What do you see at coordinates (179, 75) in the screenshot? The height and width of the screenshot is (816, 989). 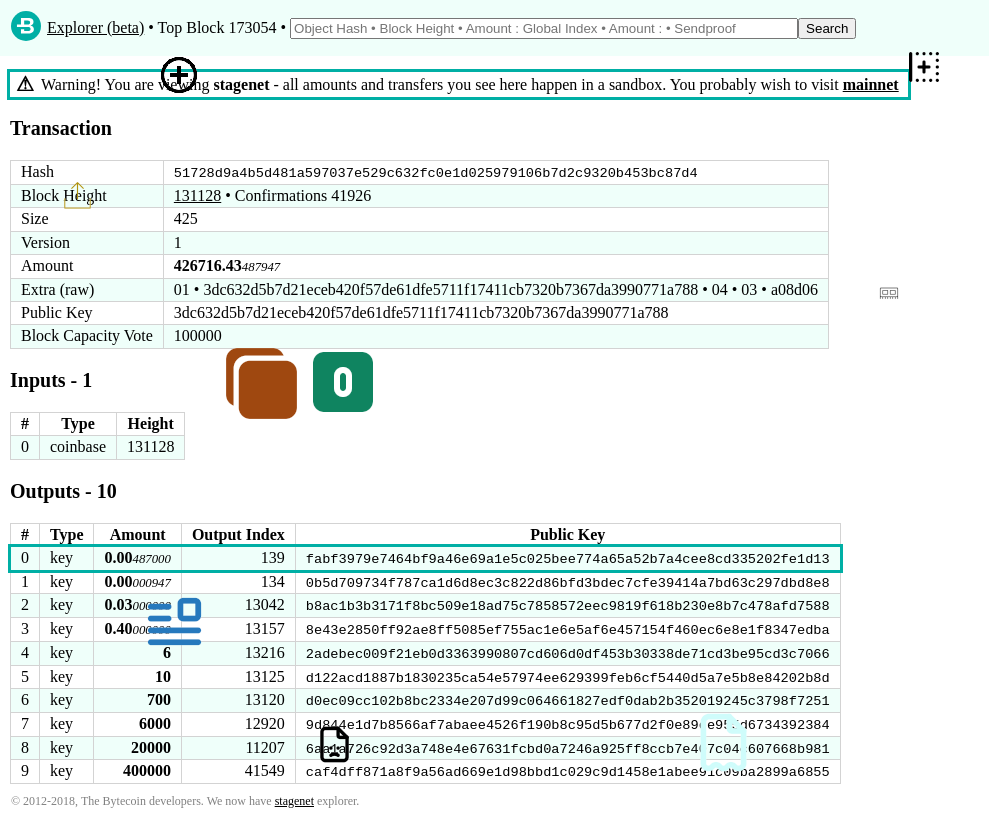 I see `add a new item or control point` at bounding box center [179, 75].